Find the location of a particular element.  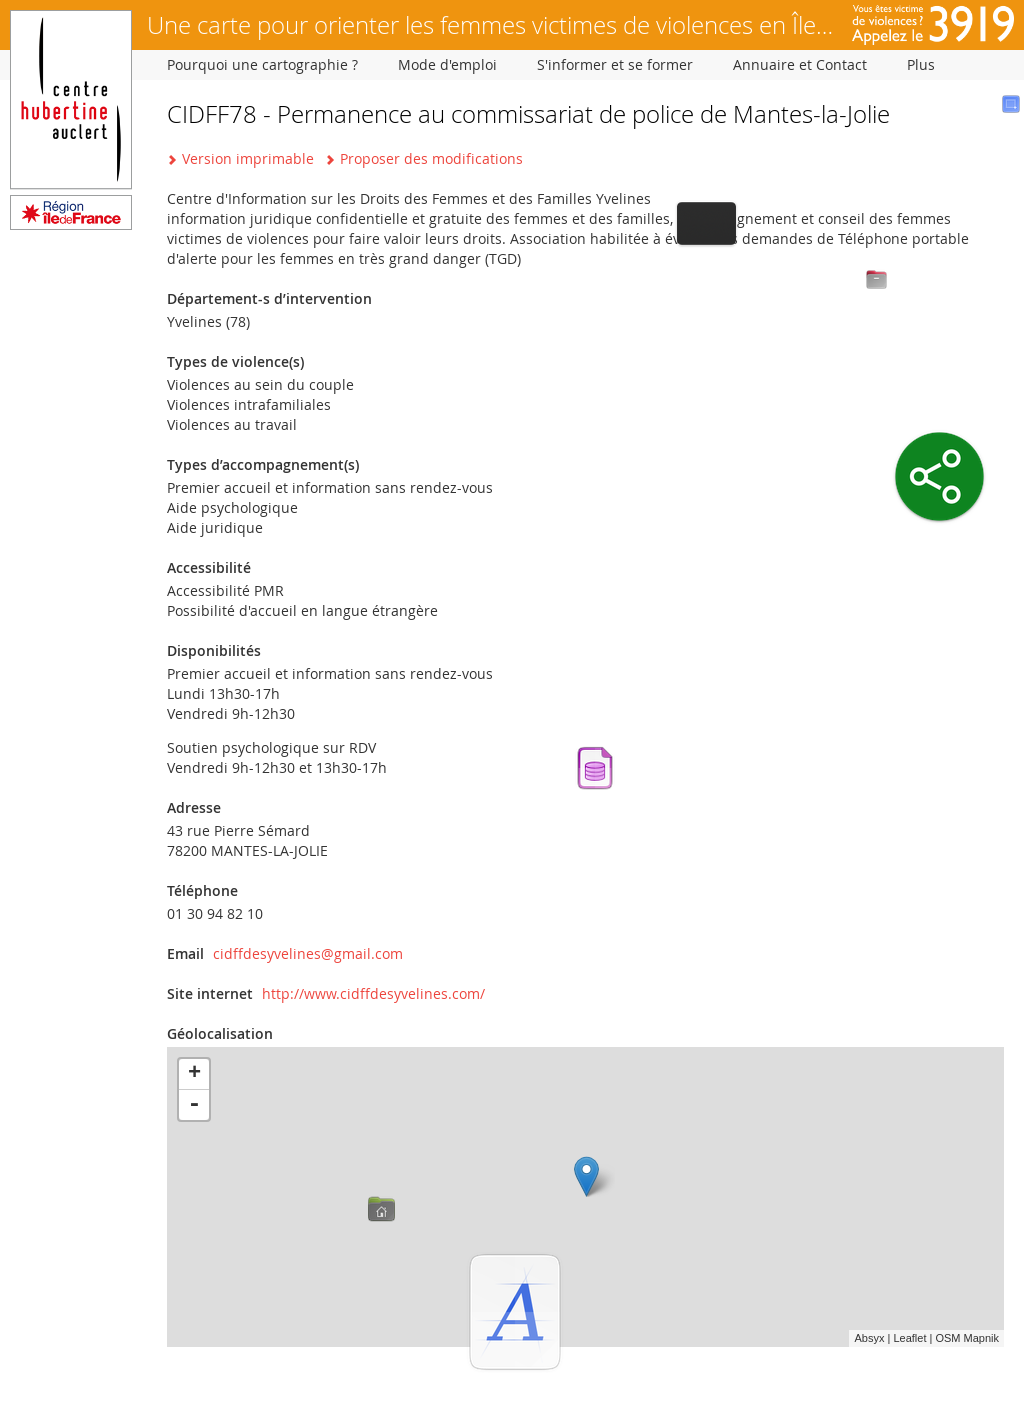

take a screenshot is located at coordinates (1011, 104).